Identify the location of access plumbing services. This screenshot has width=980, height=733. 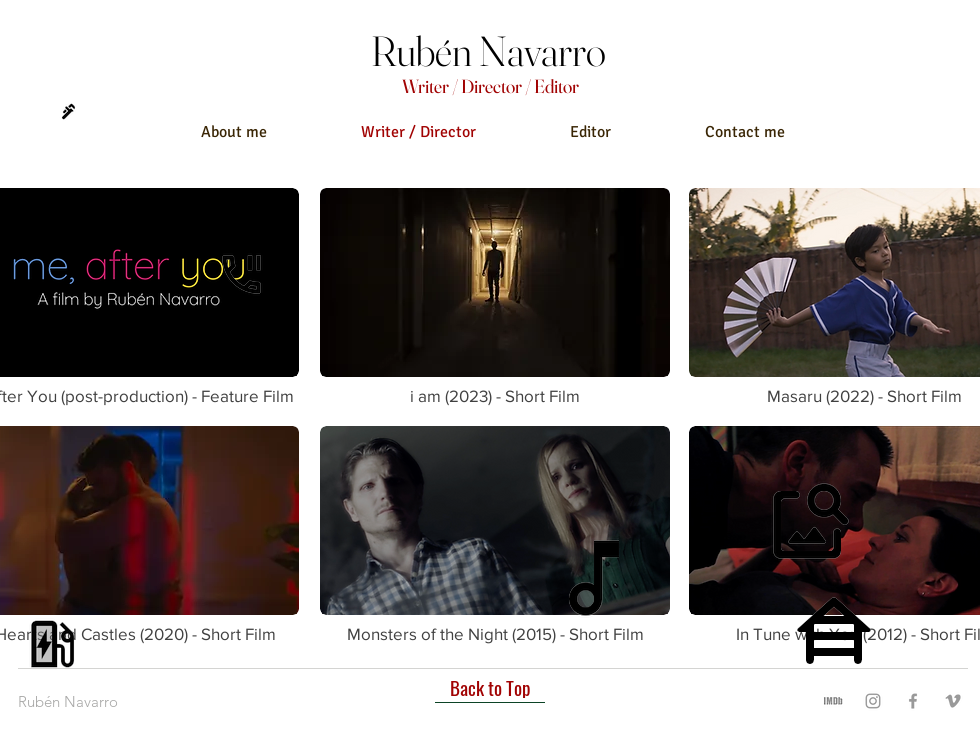
(68, 111).